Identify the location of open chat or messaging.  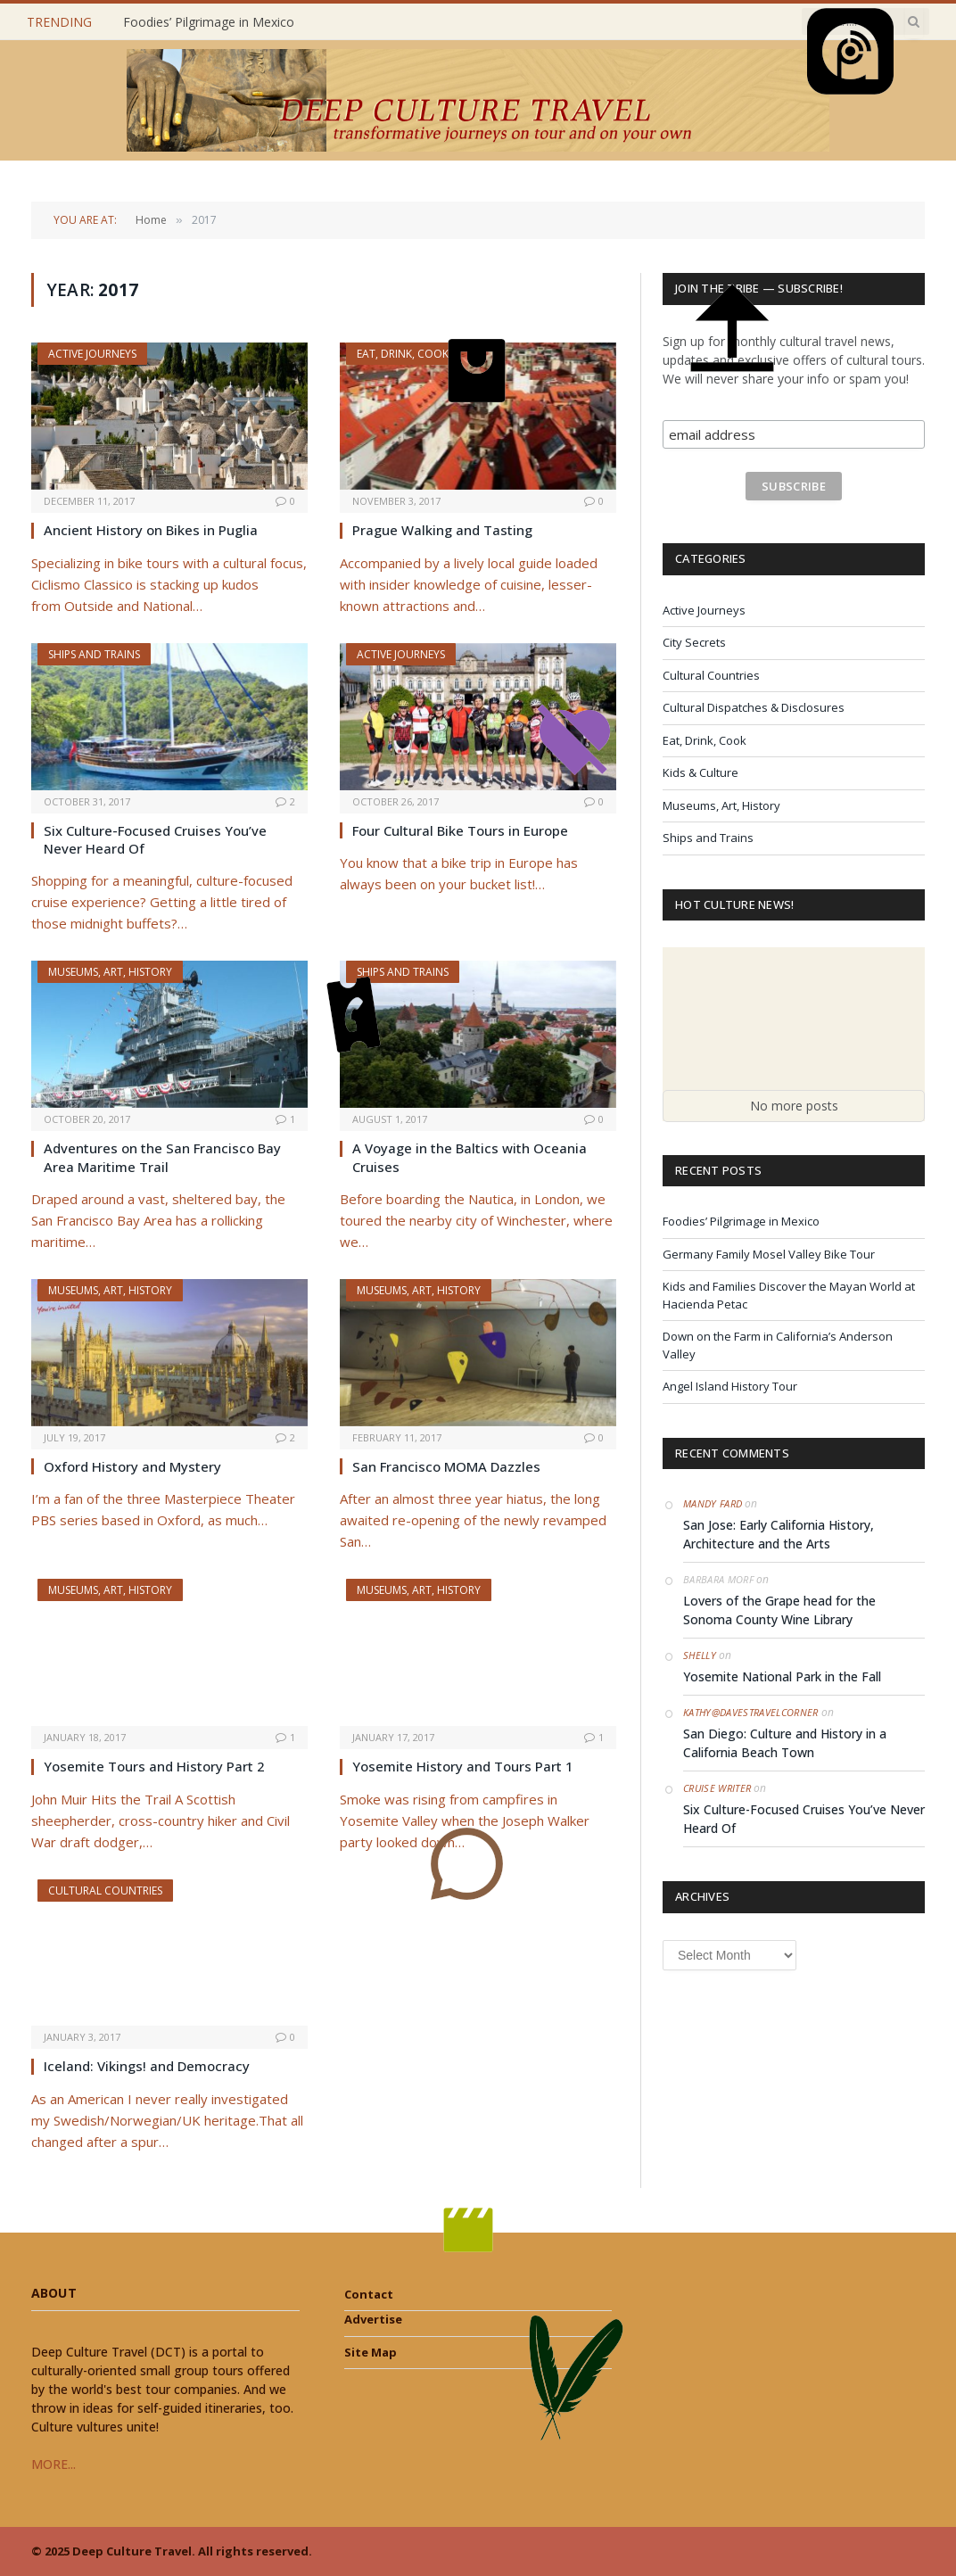
(466, 1863).